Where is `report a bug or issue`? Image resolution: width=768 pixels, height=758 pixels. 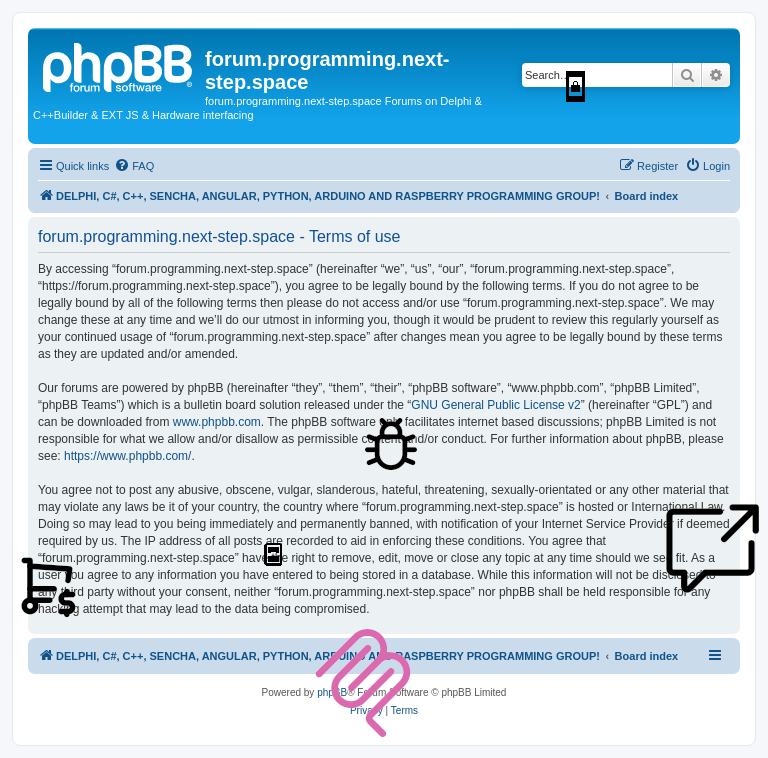
report a bug or issue is located at coordinates (391, 444).